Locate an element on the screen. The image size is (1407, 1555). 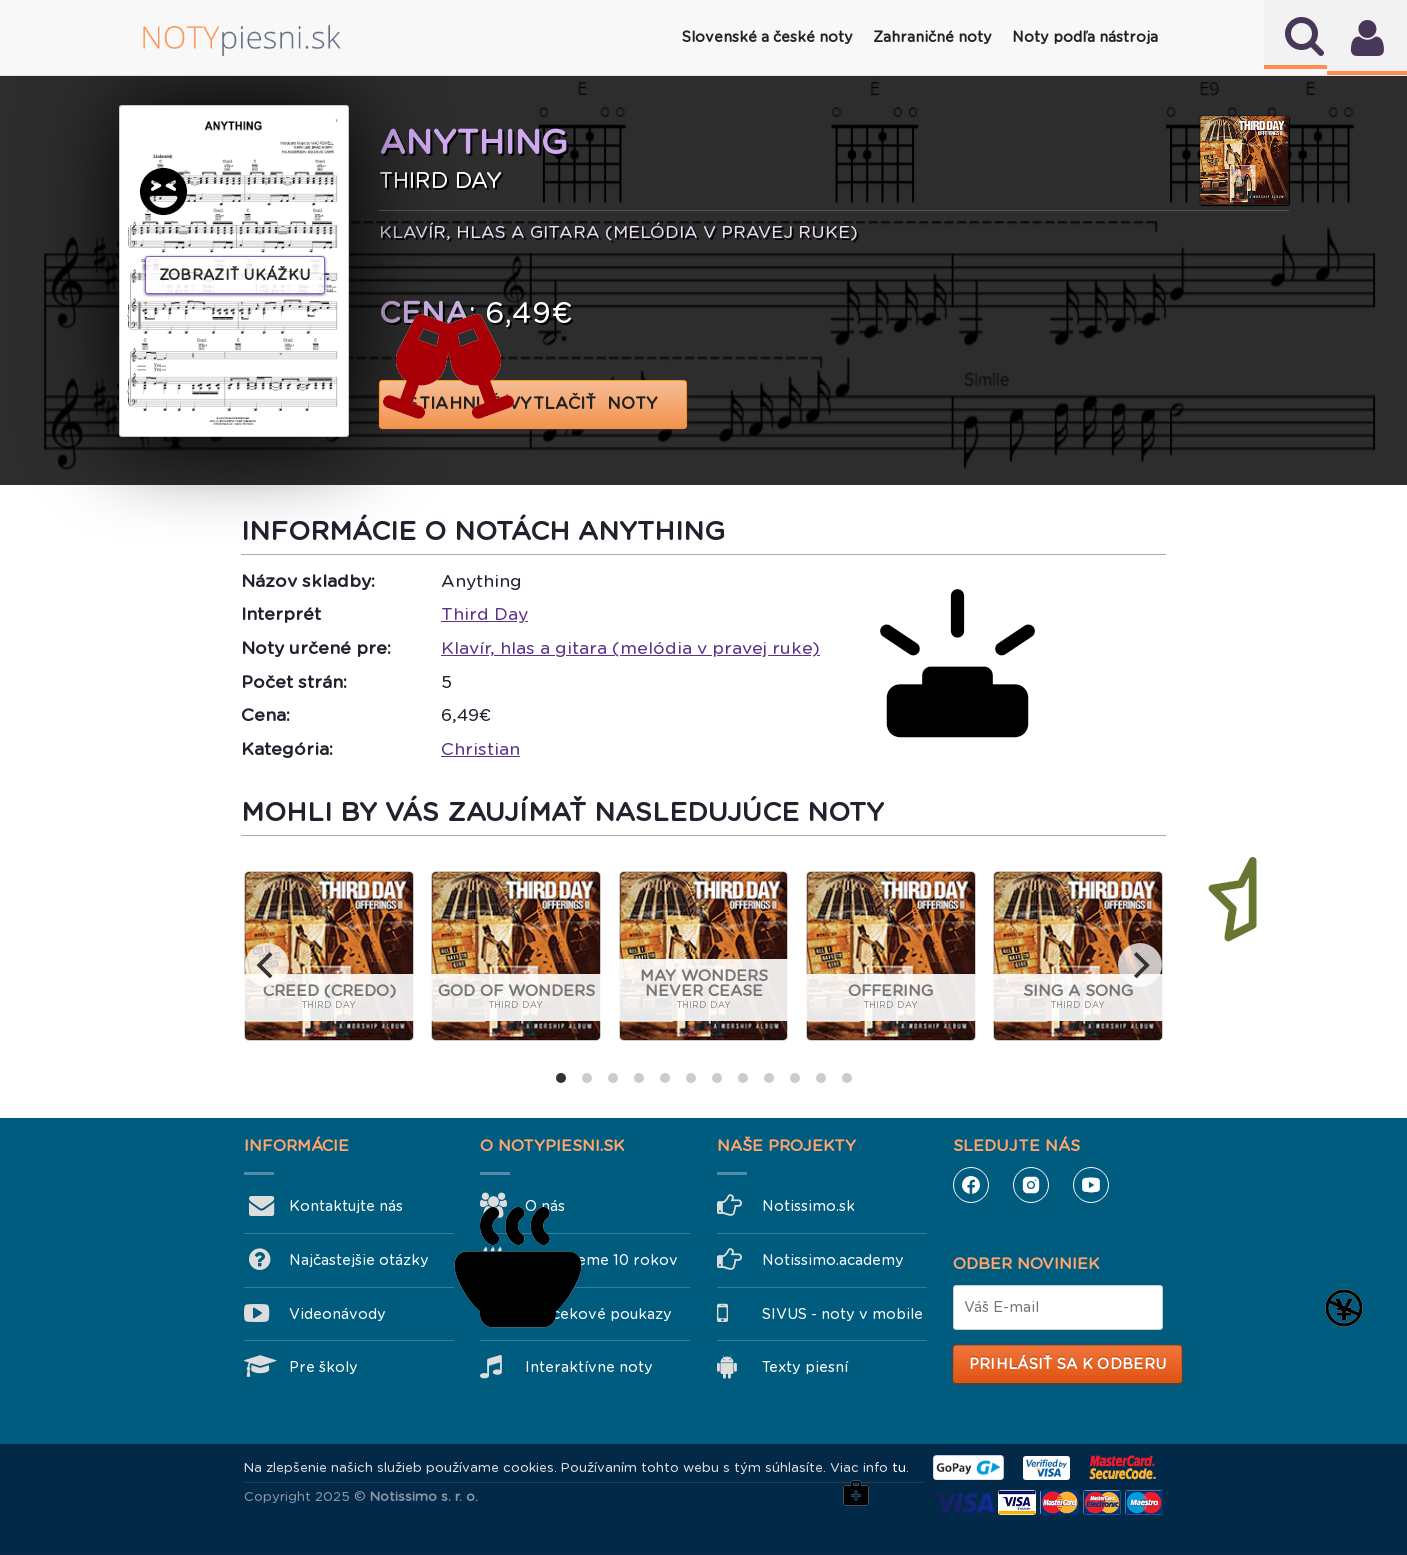
indicates non-commercial use license for Japan (yen symbol) is located at coordinates (1344, 1308).